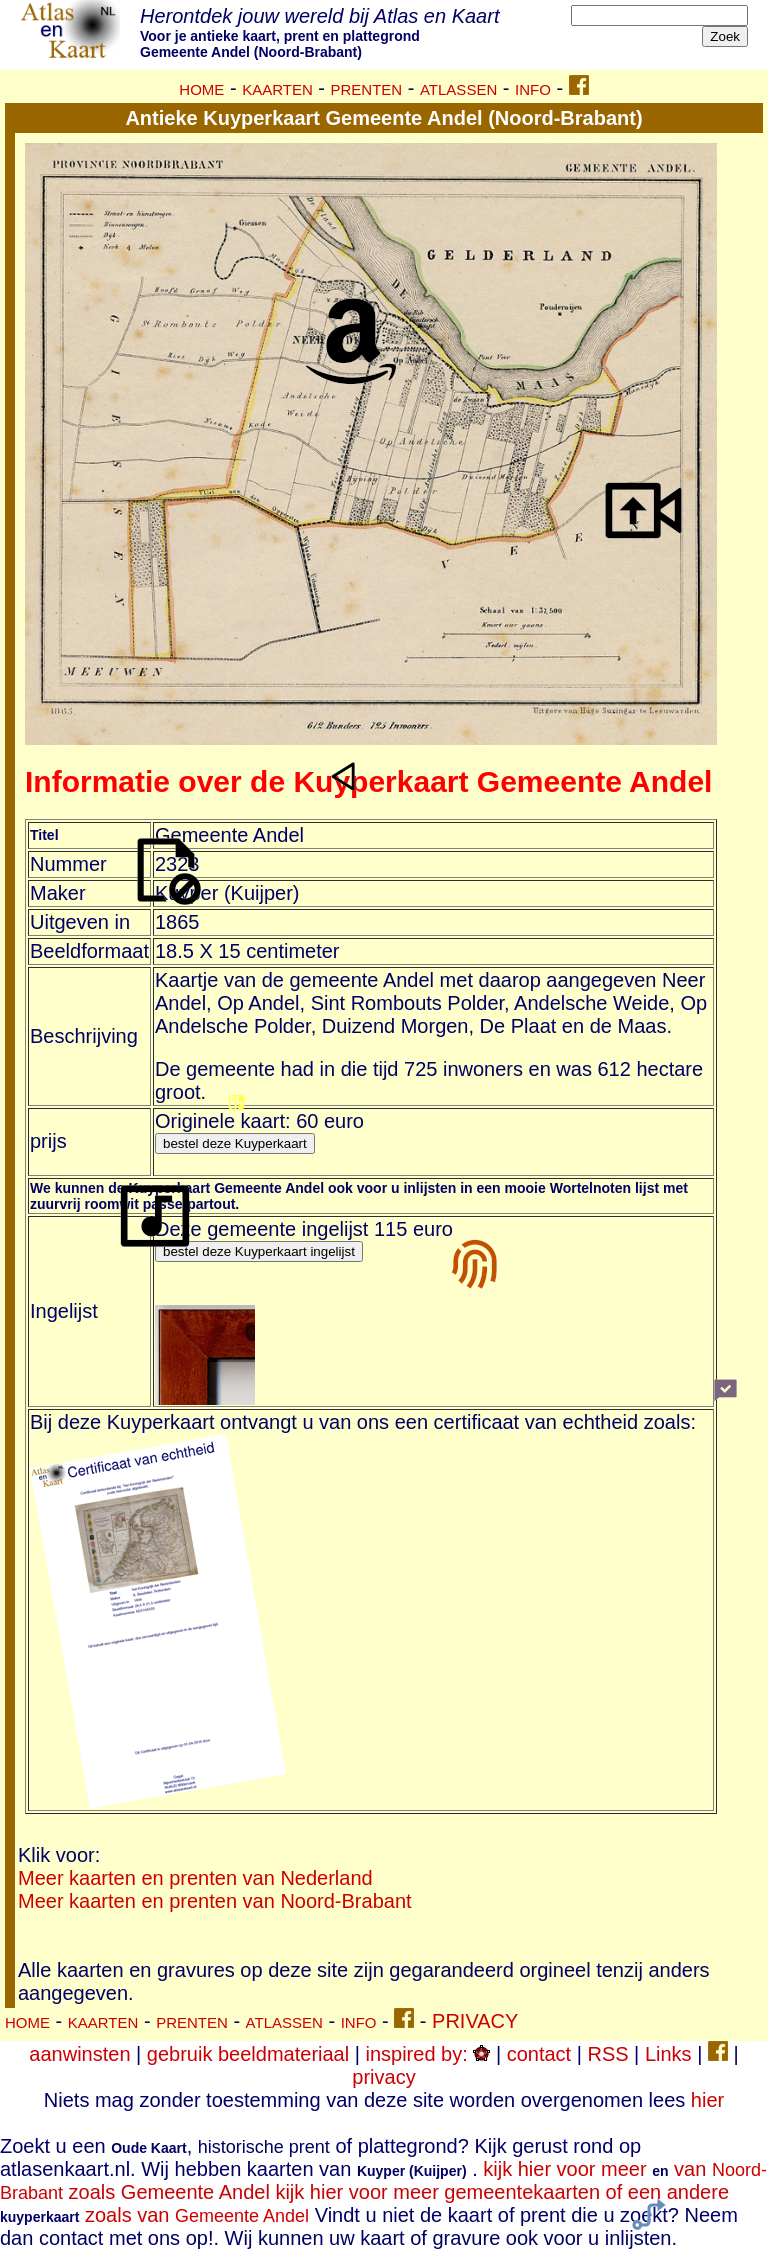 Image resolution: width=768 pixels, height=2250 pixels. Describe the element at coordinates (351, 339) in the screenshot. I see `open the Amazon app` at that location.